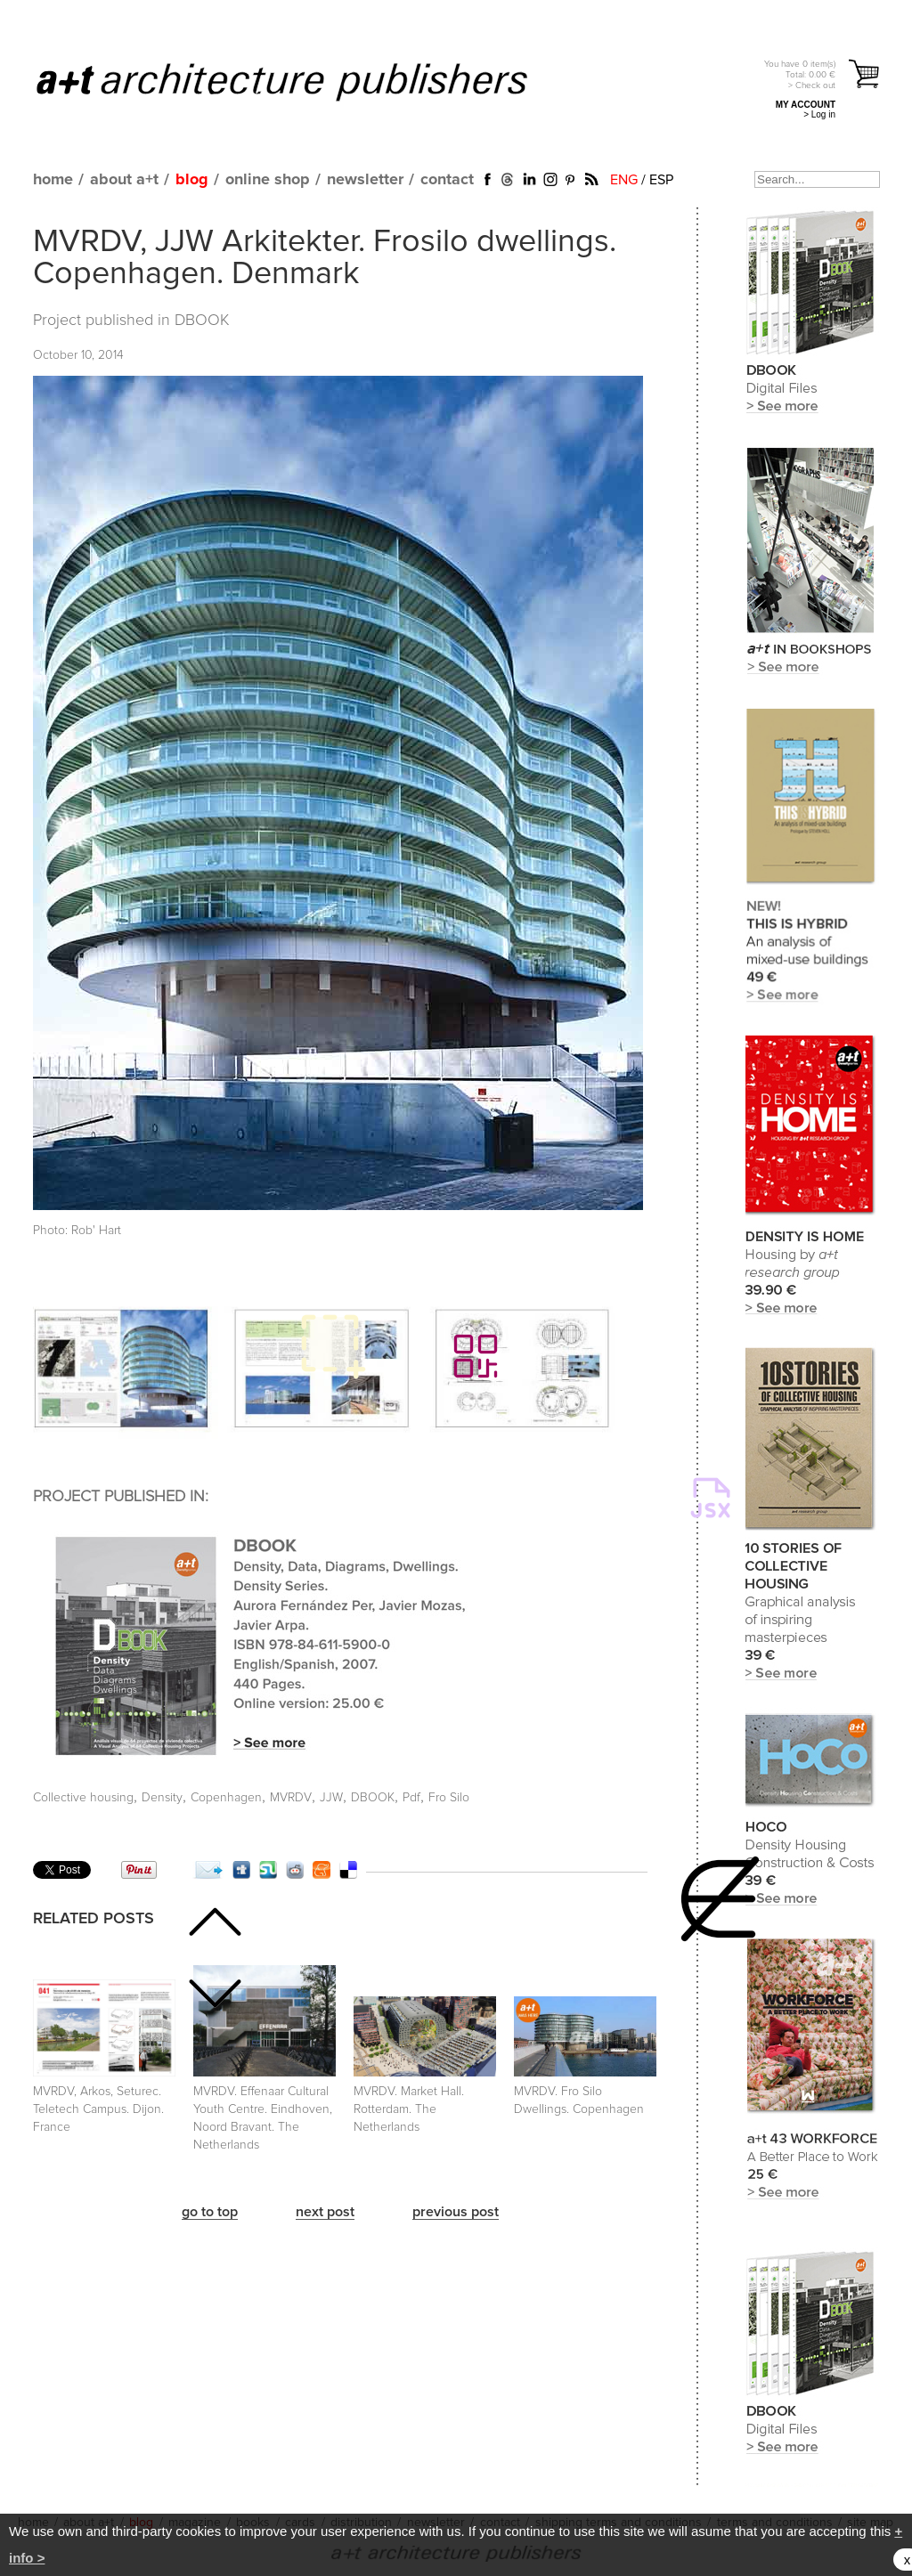 This screenshot has height=2576, width=912. Describe the element at coordinates (476, 1356) in the screenshot. I see `scan a qr code` at that location.